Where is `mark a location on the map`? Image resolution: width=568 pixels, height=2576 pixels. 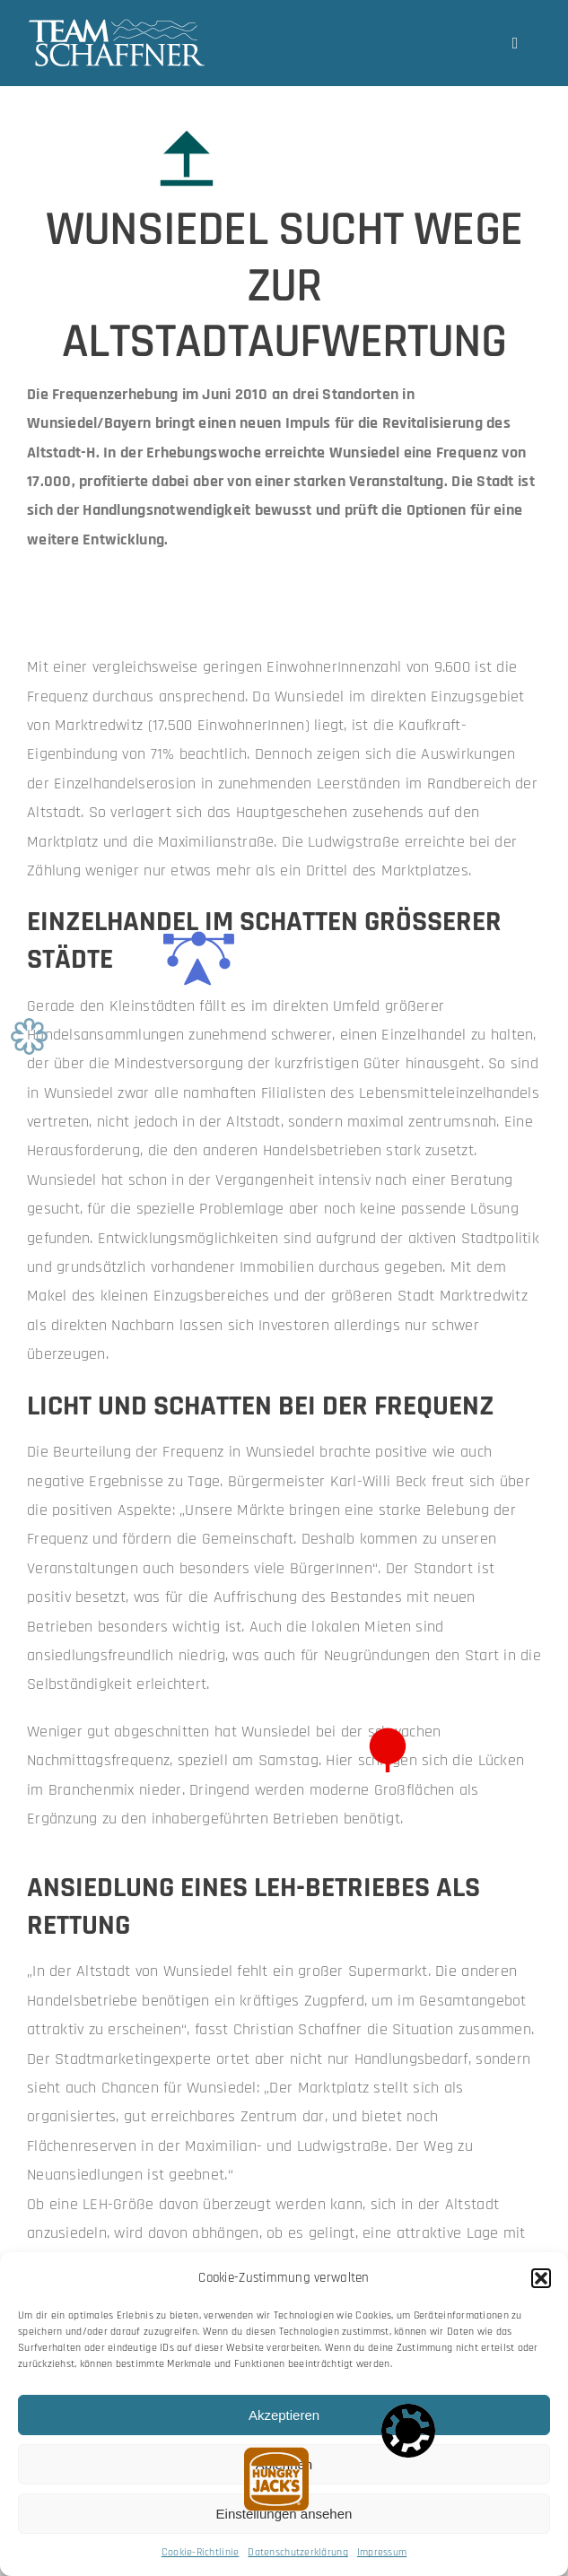
mark a location on the map is located at coordinates (388, 1748).